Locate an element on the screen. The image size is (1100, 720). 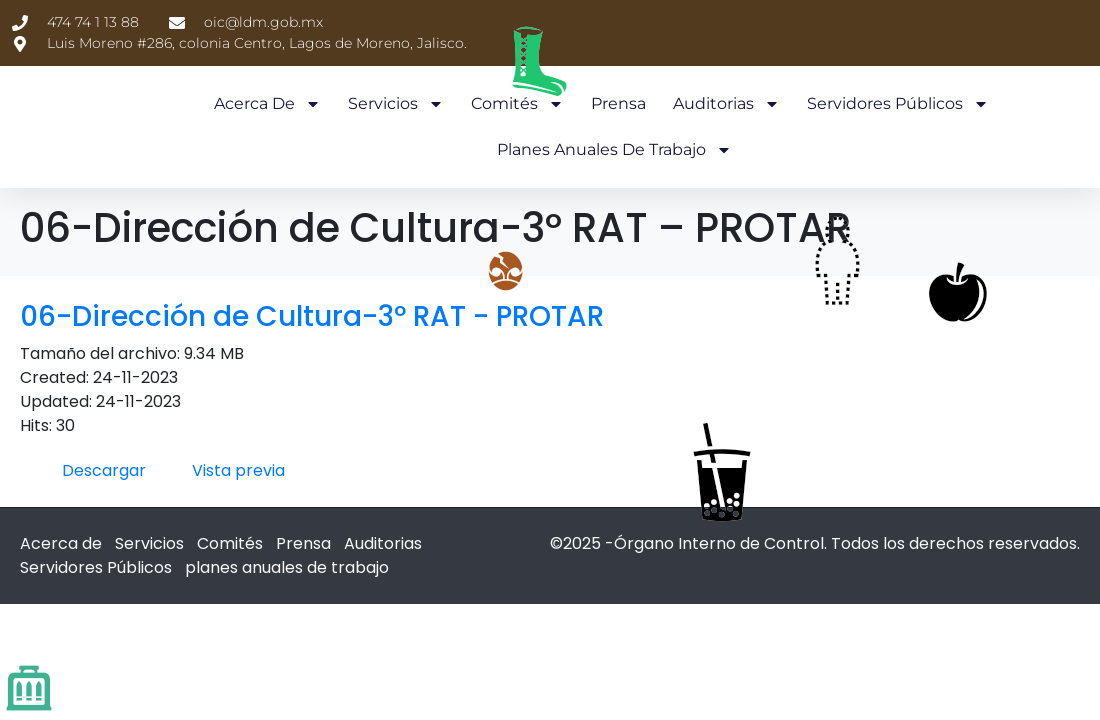
select footwear or boot equipment is located at coordinates (539, 61).